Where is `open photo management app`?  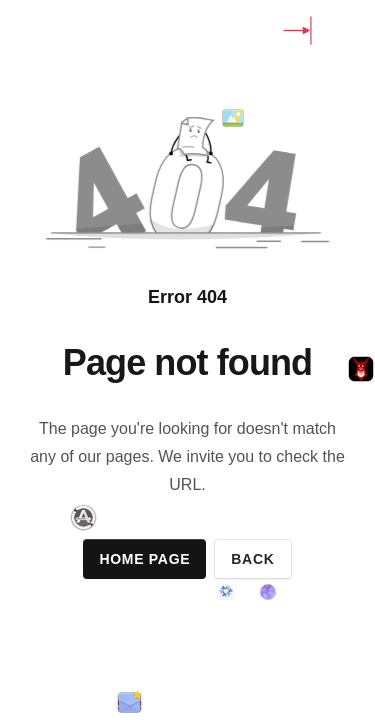 open photo management app is located at coordinates (233, 118).